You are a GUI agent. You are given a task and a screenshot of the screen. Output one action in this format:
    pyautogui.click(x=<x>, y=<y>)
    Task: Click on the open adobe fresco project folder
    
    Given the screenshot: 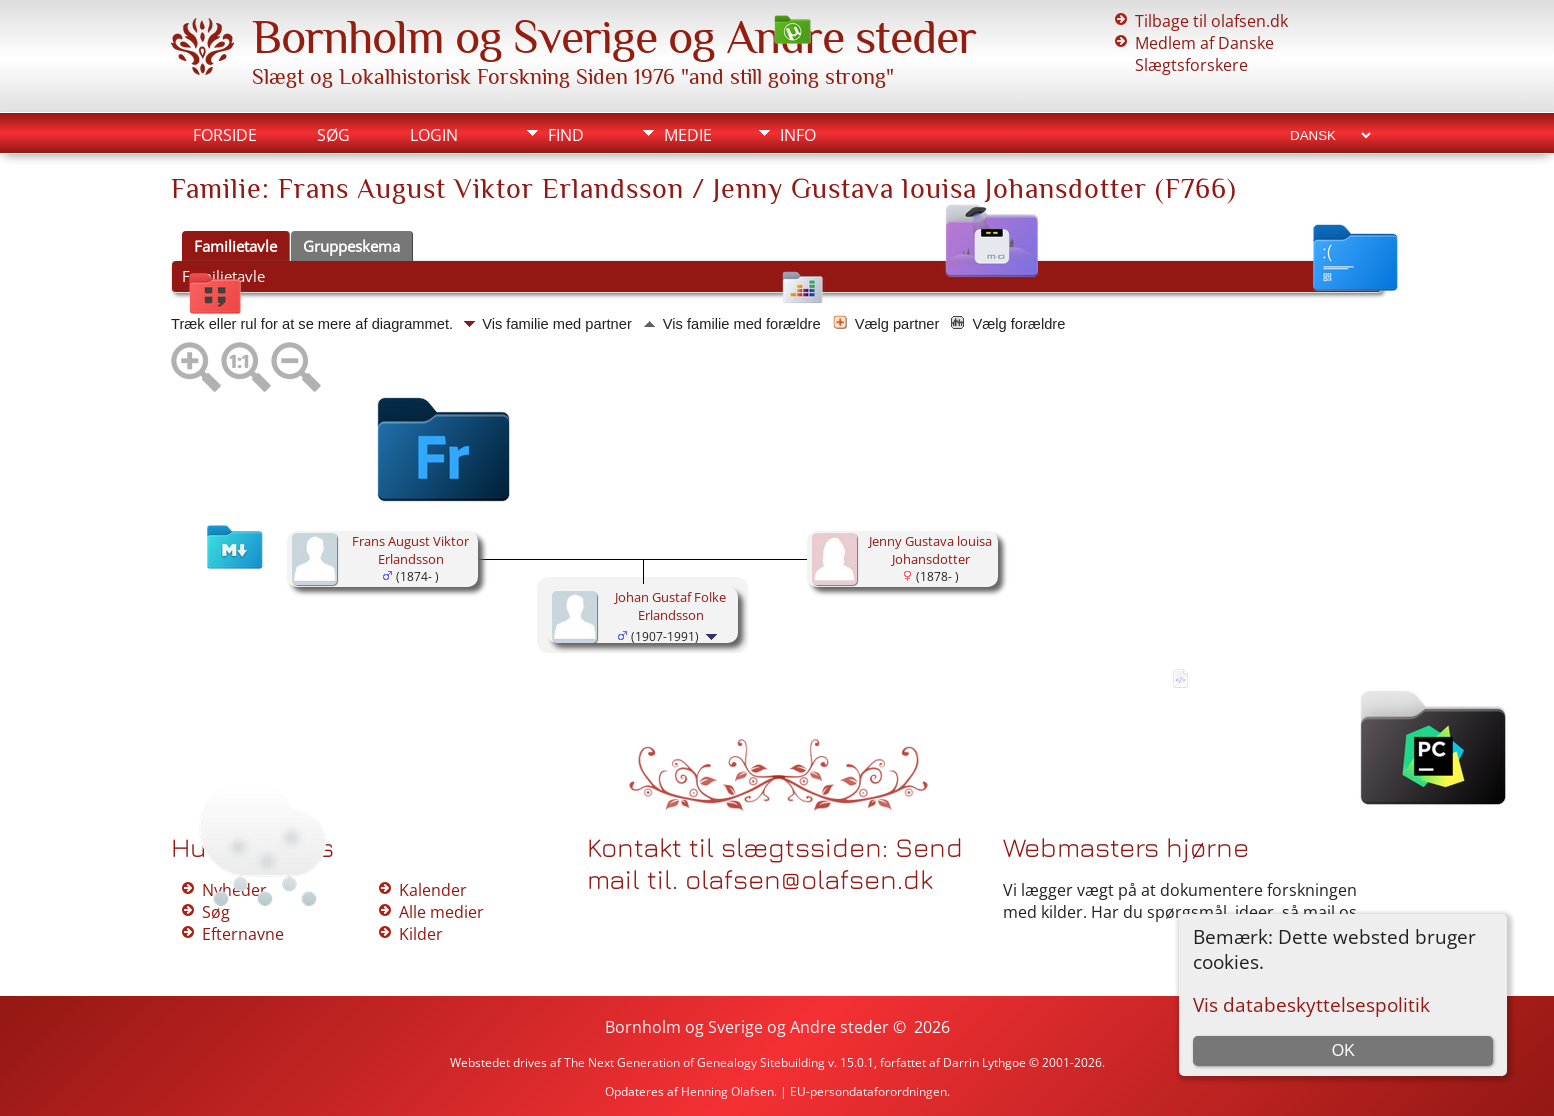 What is the action you would take?
    pyautogui.click(x=443, y=453)
    